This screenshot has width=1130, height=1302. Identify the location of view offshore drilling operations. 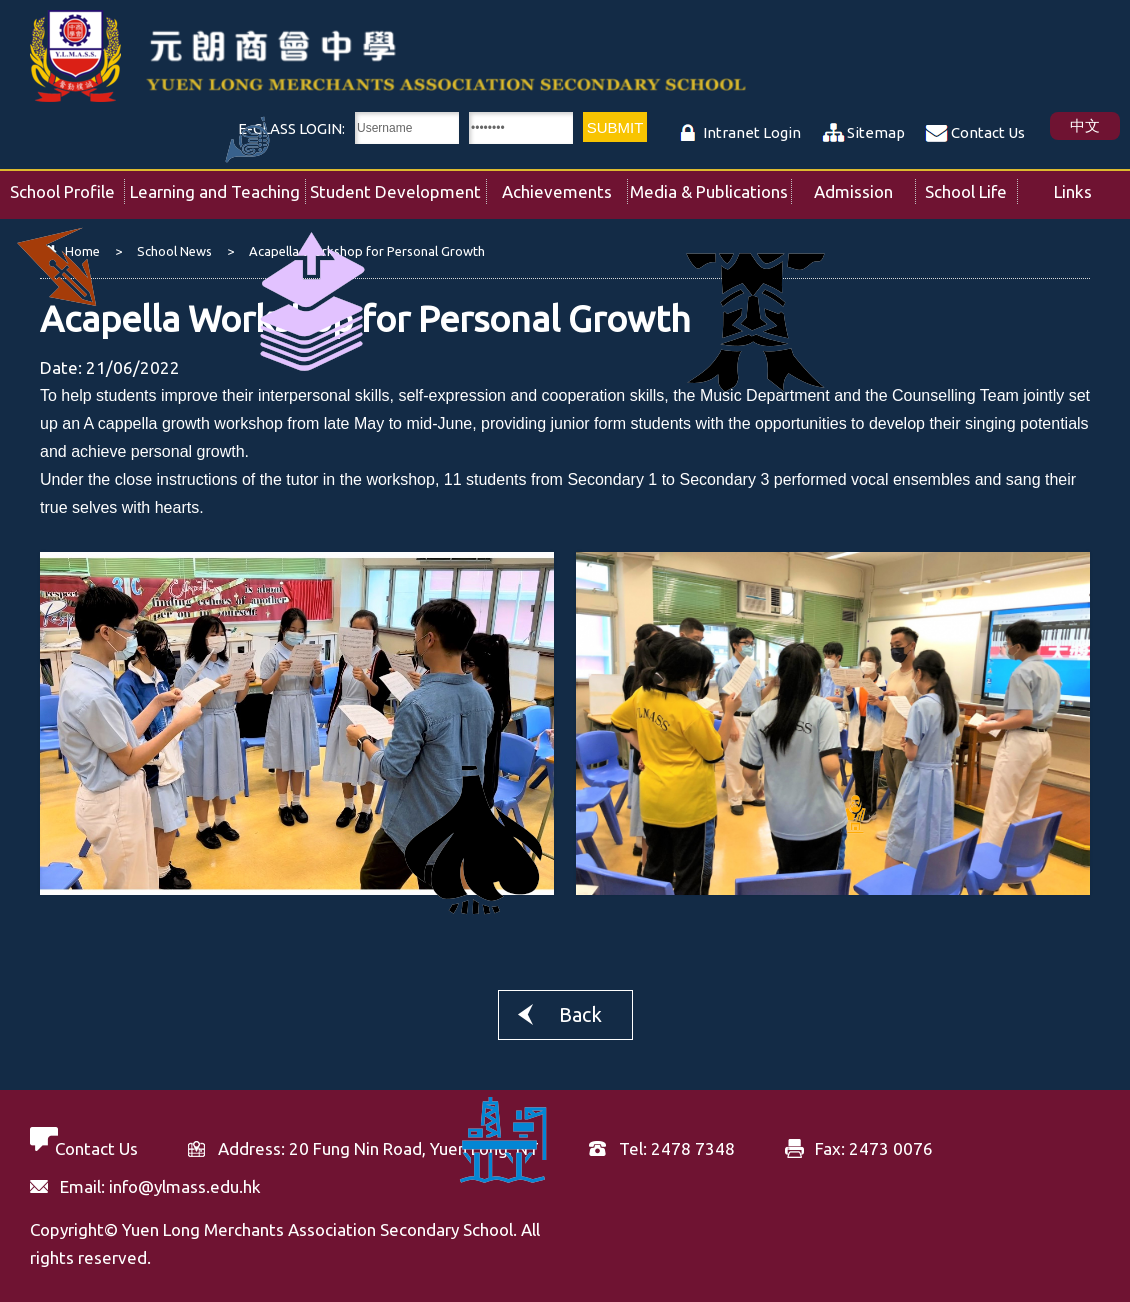
(503, 1139).